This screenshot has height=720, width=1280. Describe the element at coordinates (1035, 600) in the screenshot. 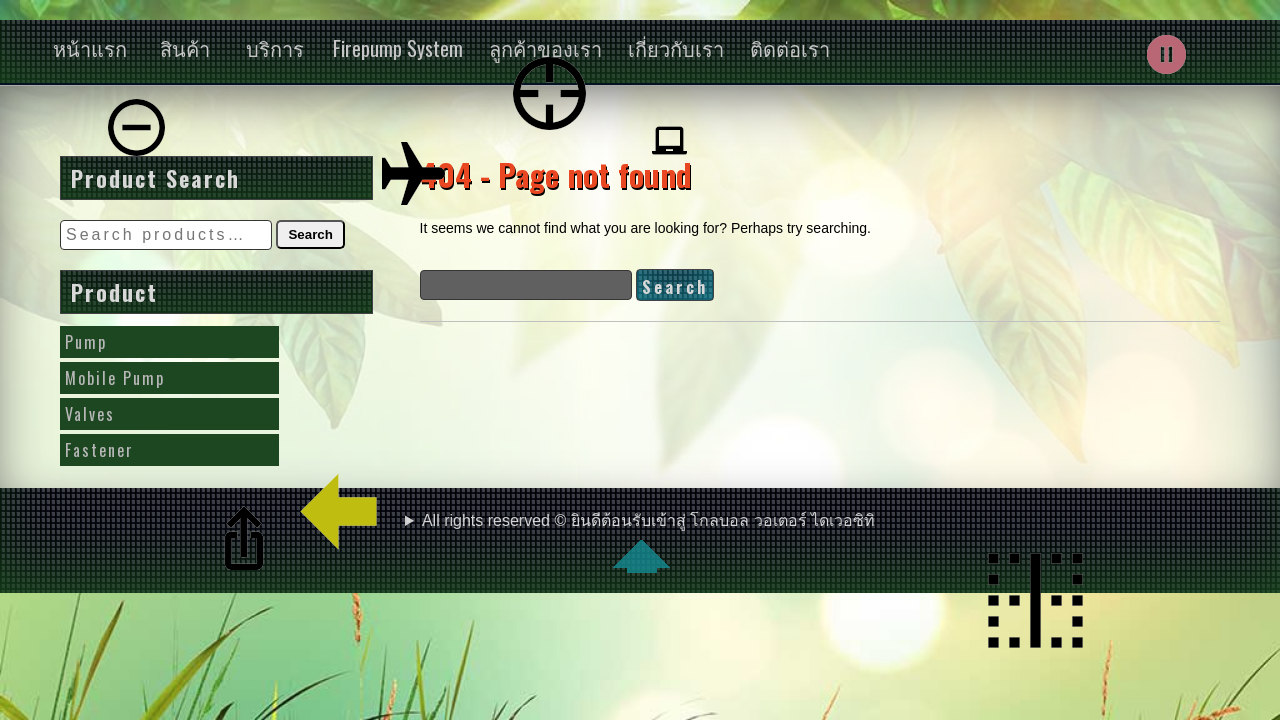

I see `add a vertical border to selected cells` at that location.